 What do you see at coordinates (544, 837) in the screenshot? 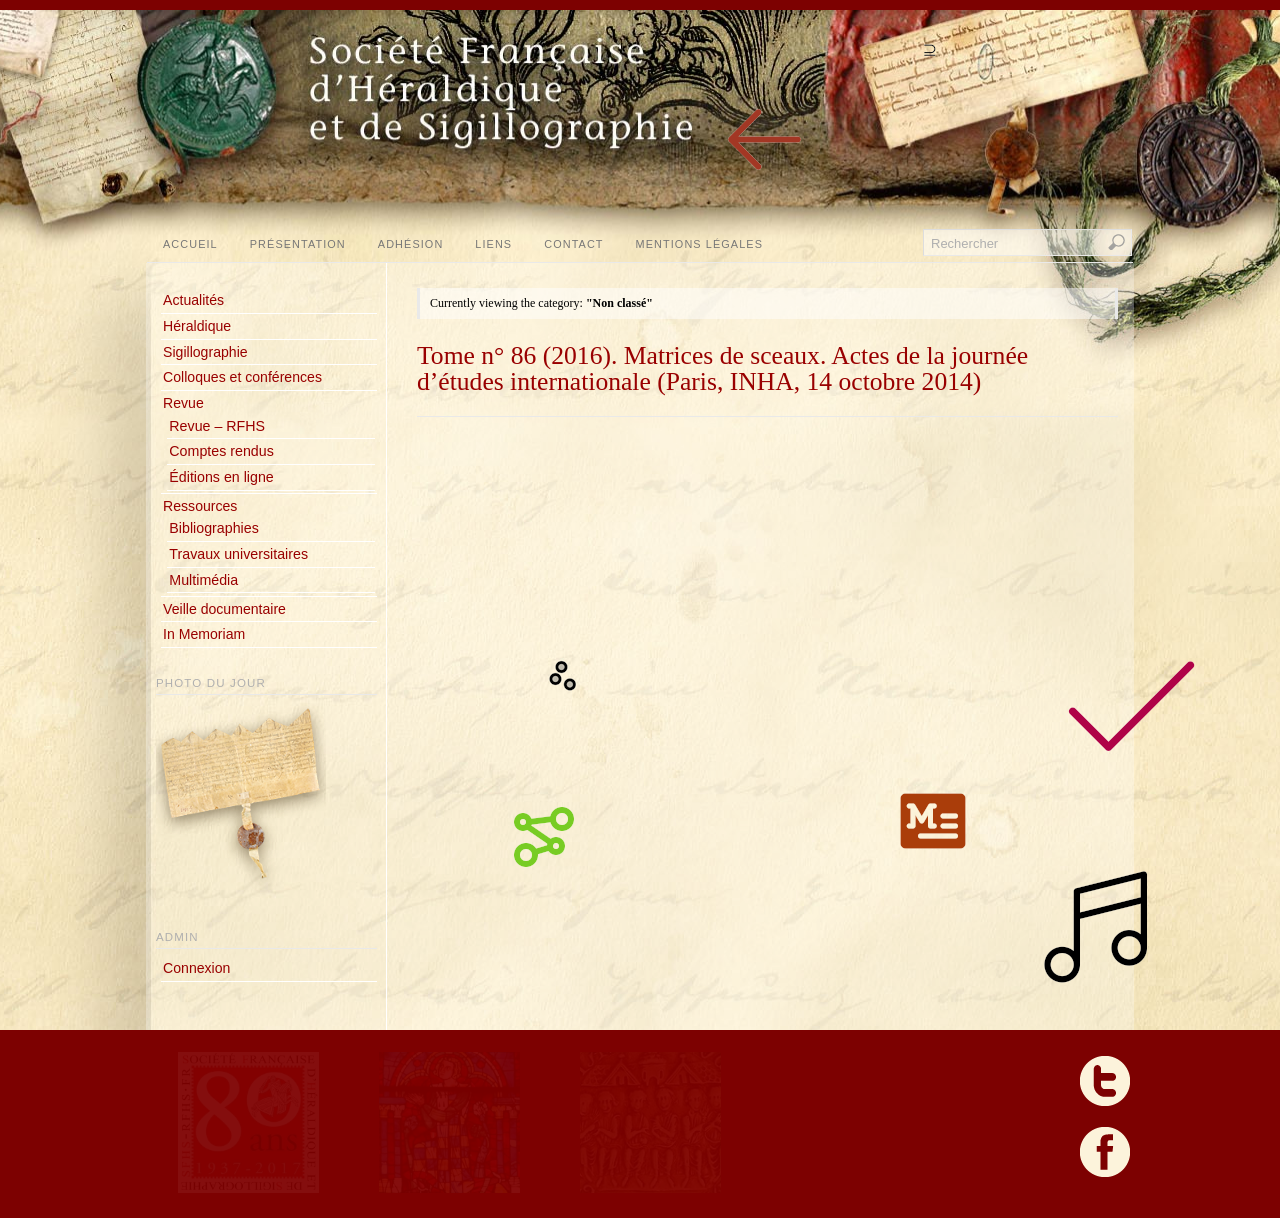
I see `view data point connections or relationships` at bounding box center [544, 837].